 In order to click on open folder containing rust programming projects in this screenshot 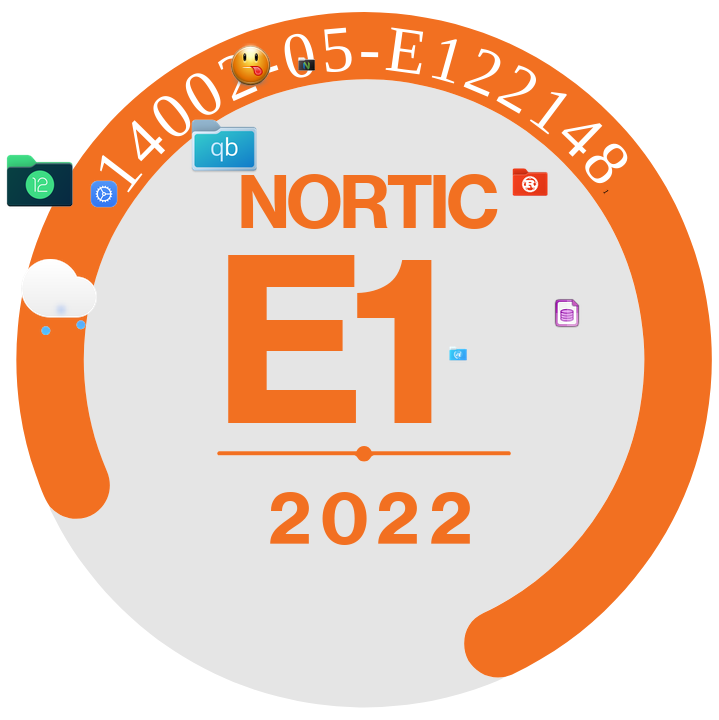, I will do `click(530, 183)`.